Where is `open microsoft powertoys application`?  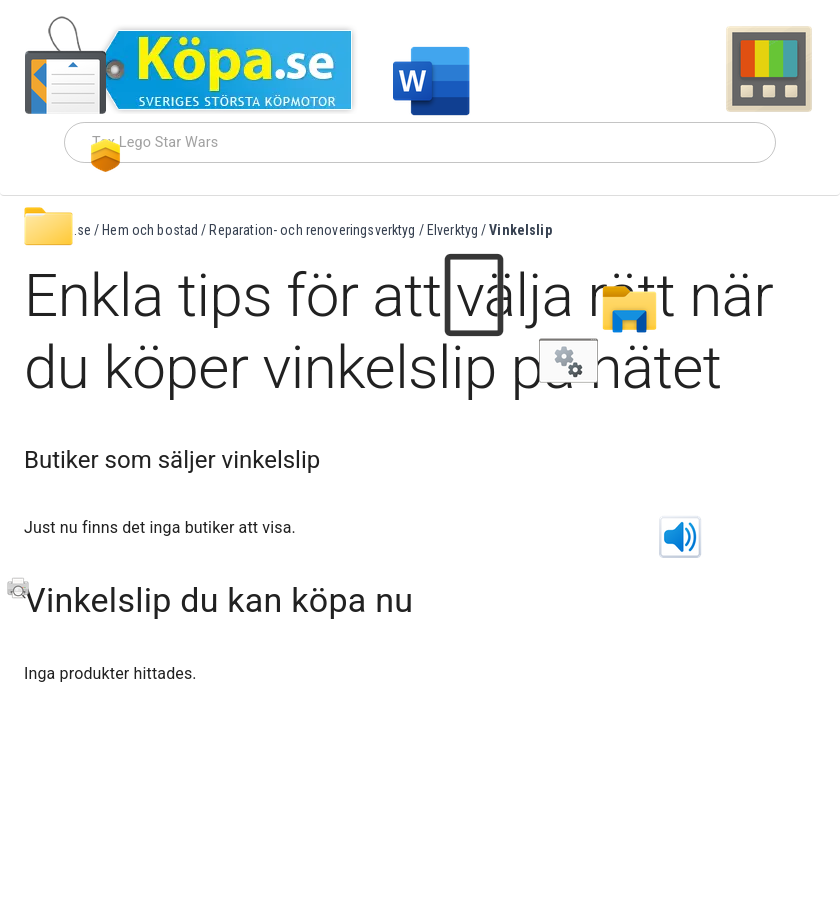 open microsoft powertoys application is located at coordinates (769, 69).